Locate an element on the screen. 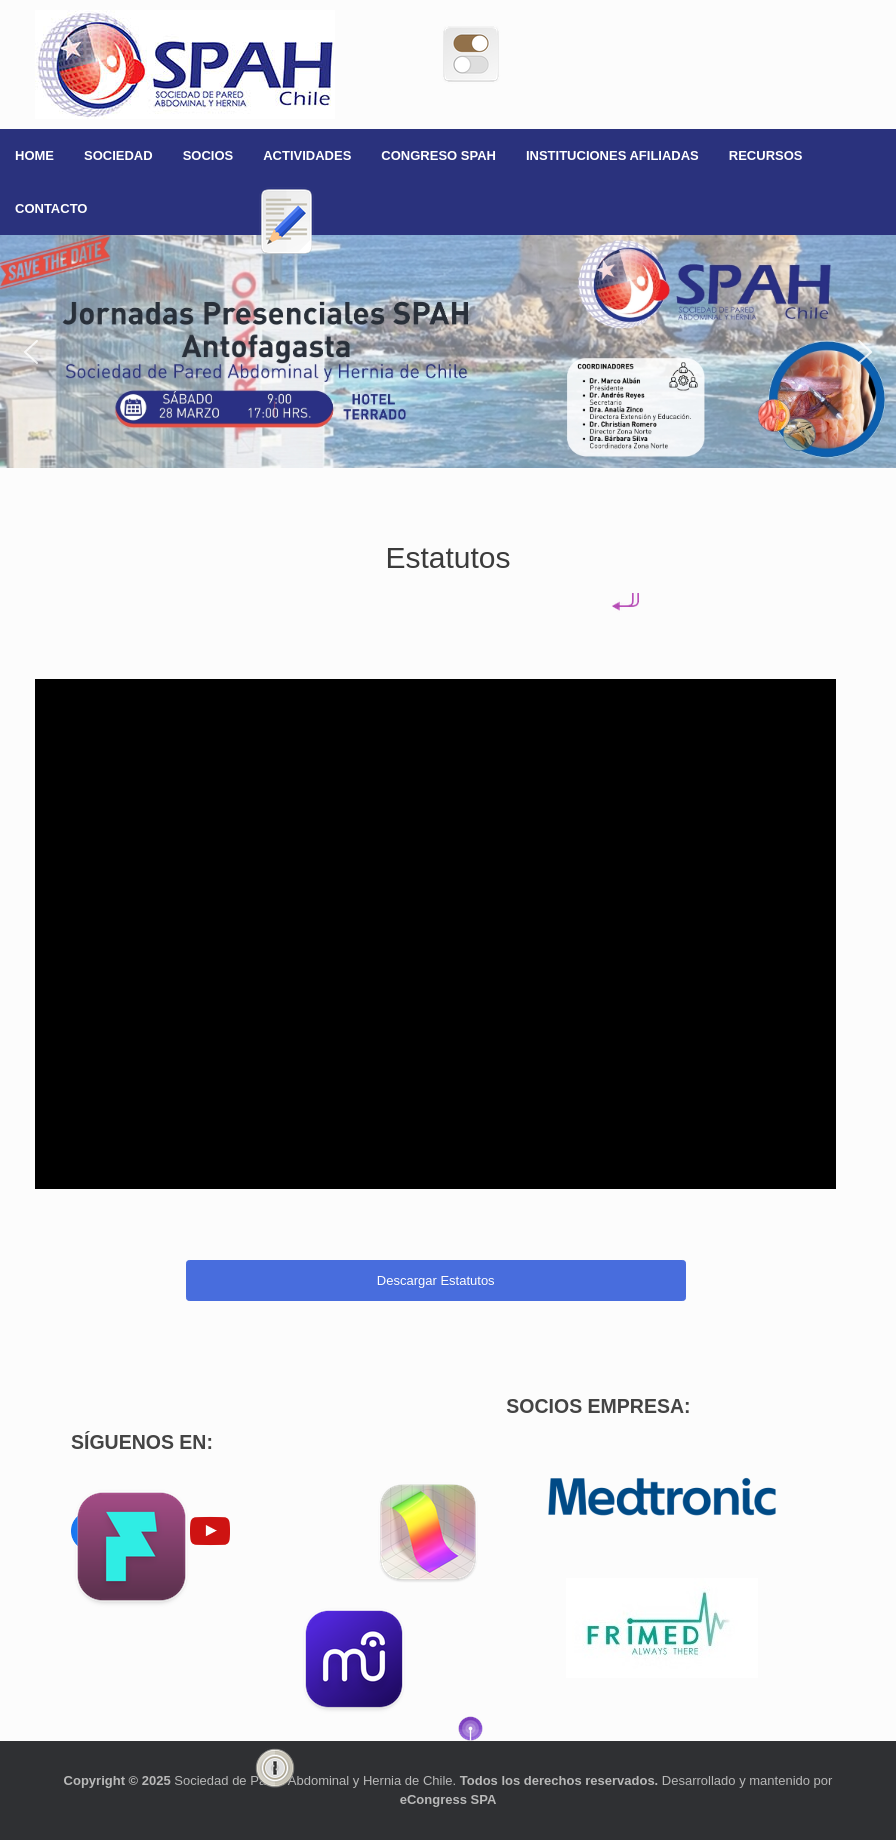 The image size is (896, 1840). open MuseScore music notation app is located at coordinates (354, 1659).